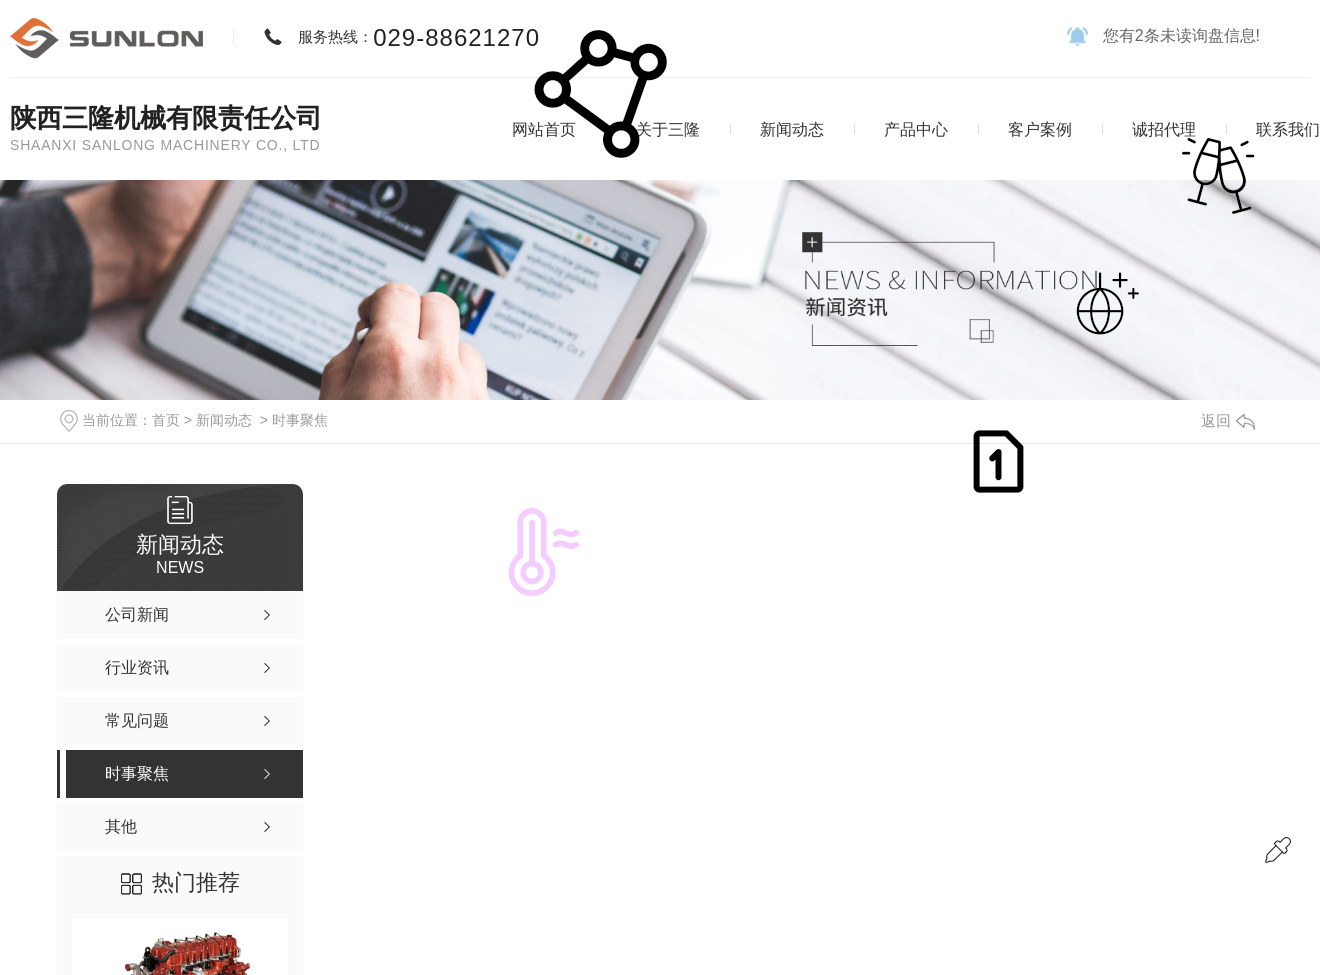 The image size is (1320, 975). What do you see at coordinates (535, 552) in the screenshot?
I see `indicates high temperature or heat warning` at bounding box center [535, 552].